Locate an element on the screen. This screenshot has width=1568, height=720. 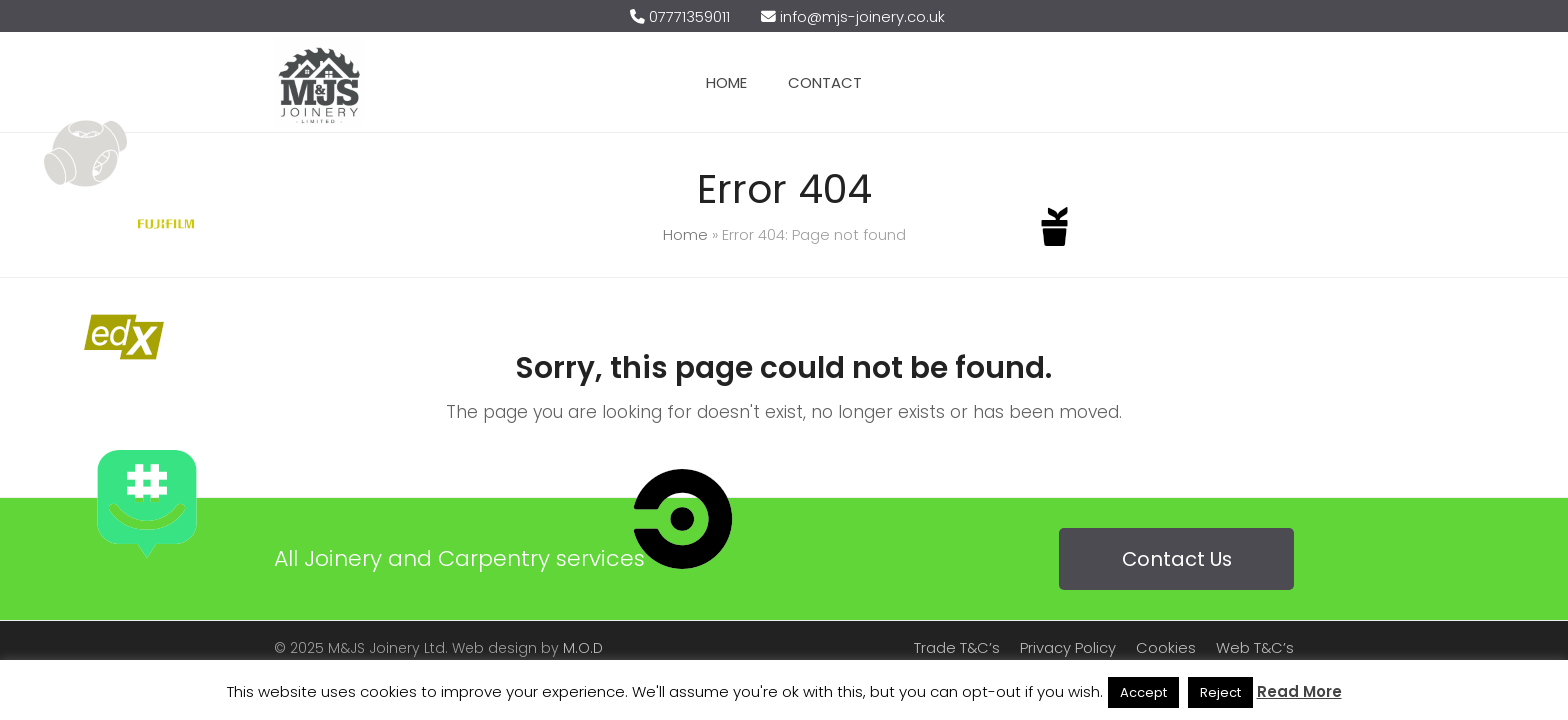
visit Fujifilm's official website or support is located at coordinates (166, 224).